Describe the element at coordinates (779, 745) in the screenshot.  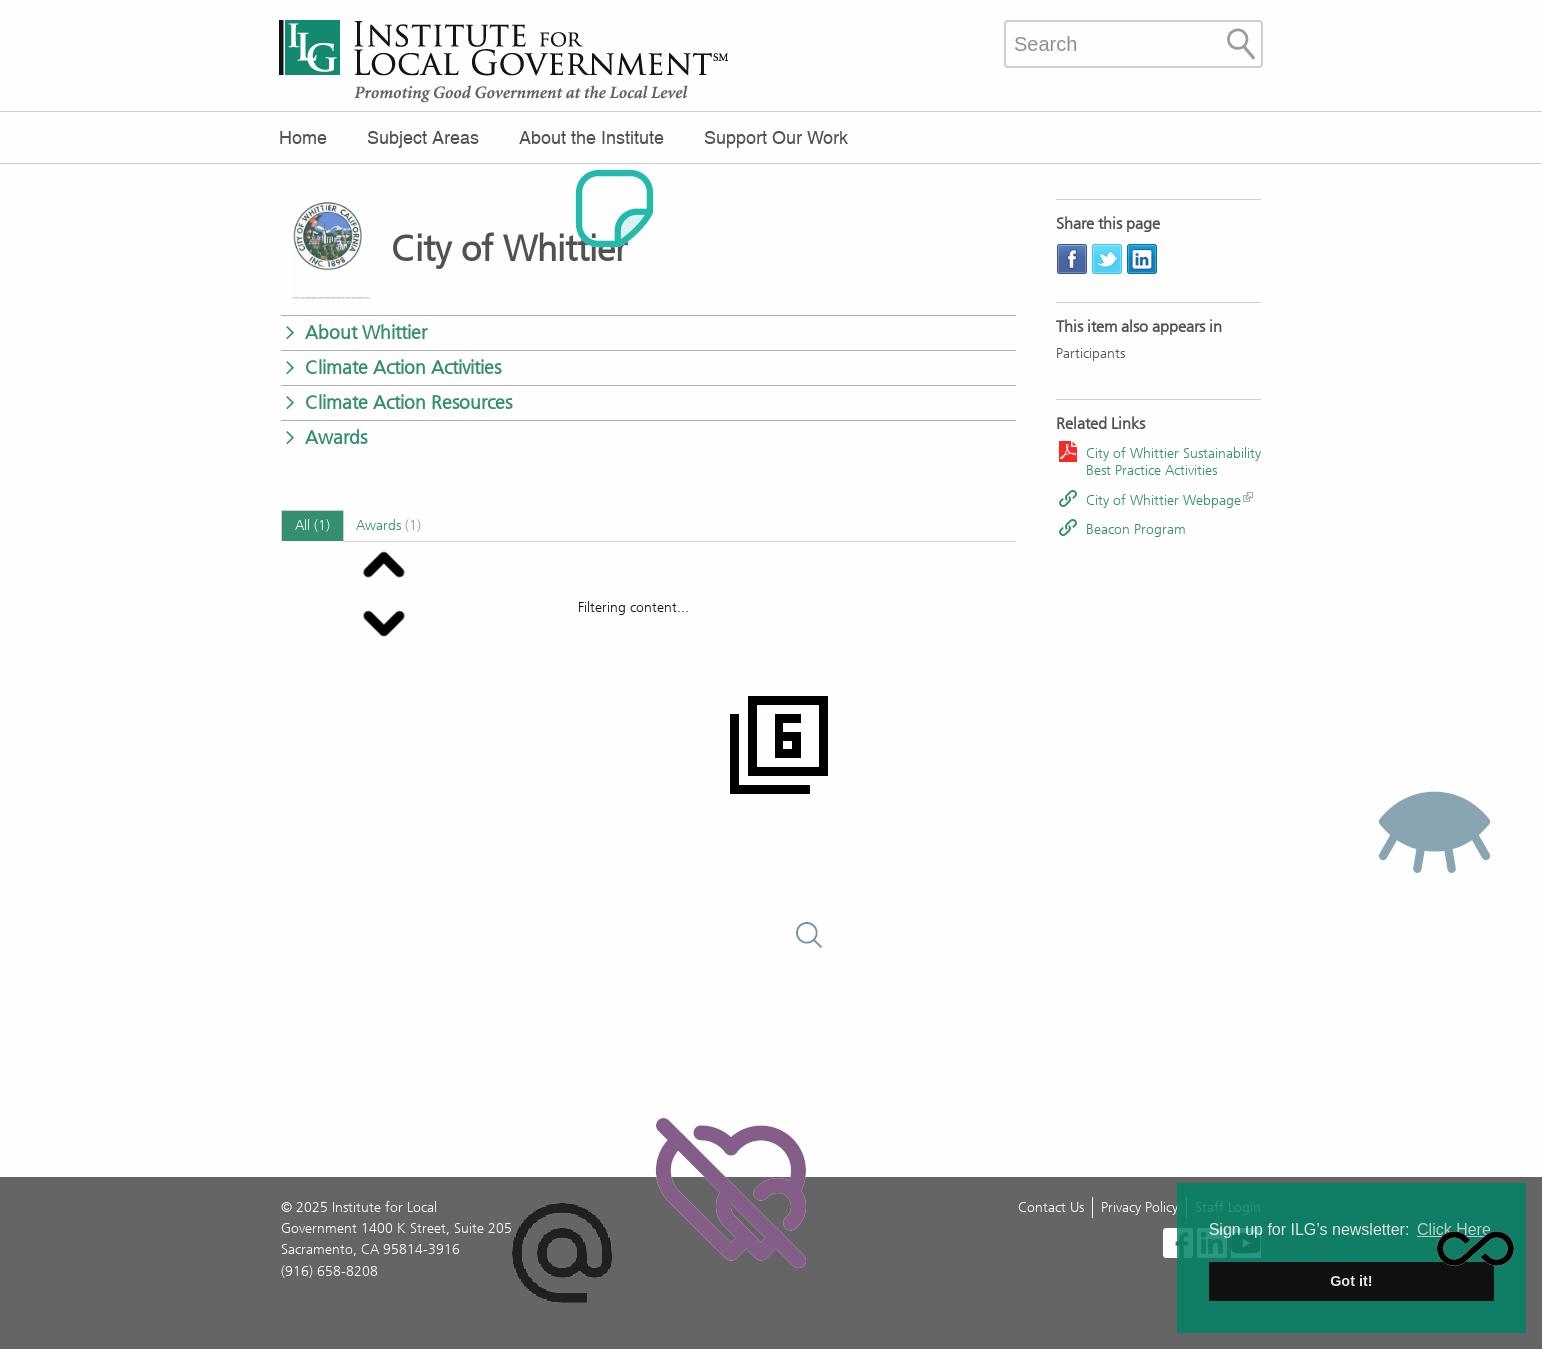
I see `indicates 6 items selected or filtered` at that location.